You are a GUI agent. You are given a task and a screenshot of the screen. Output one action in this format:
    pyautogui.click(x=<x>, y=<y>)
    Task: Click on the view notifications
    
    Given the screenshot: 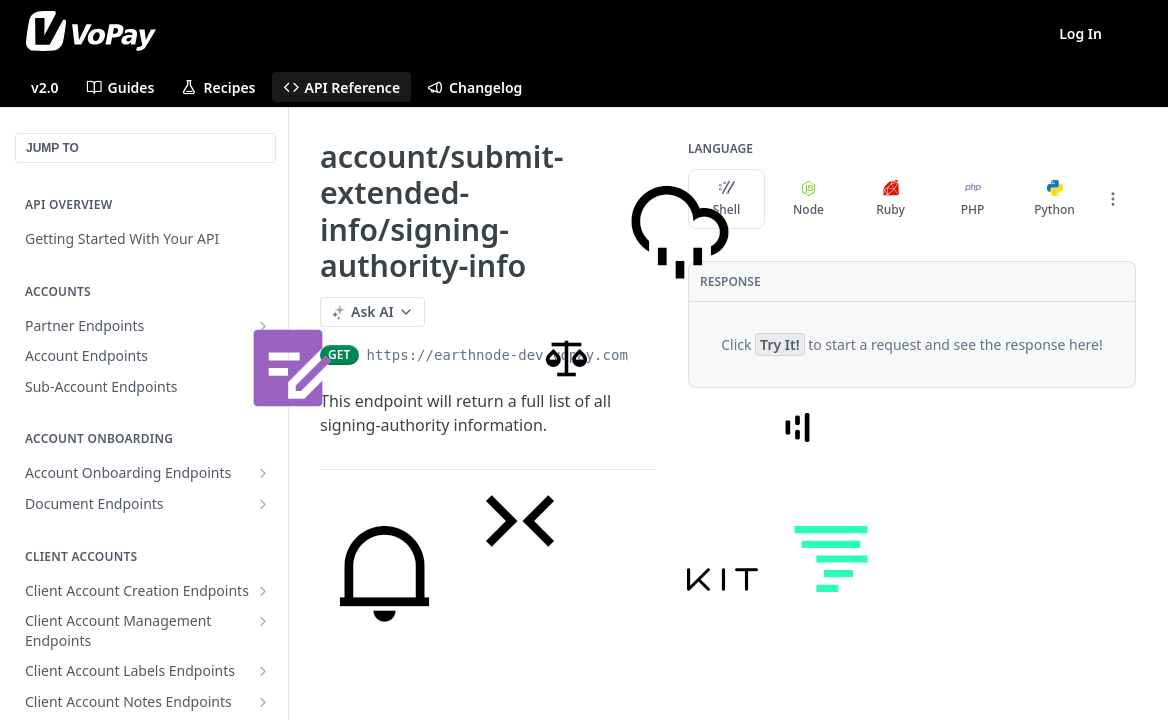 What is the action you would take?
    pyautogui.click(x=384, y=570)
    